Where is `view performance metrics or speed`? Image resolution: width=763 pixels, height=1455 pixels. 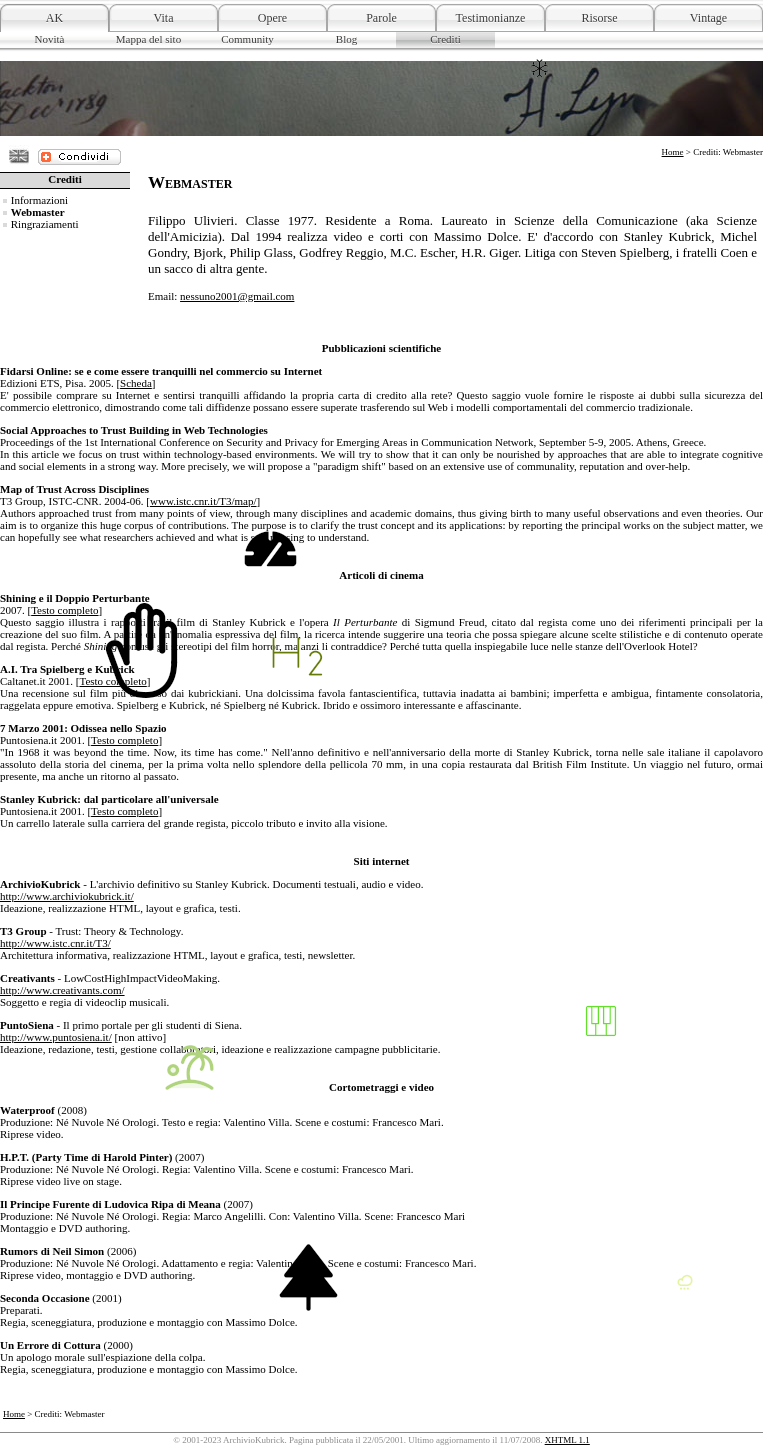 view performance metrics or speed is located at coordinates (270, 551).